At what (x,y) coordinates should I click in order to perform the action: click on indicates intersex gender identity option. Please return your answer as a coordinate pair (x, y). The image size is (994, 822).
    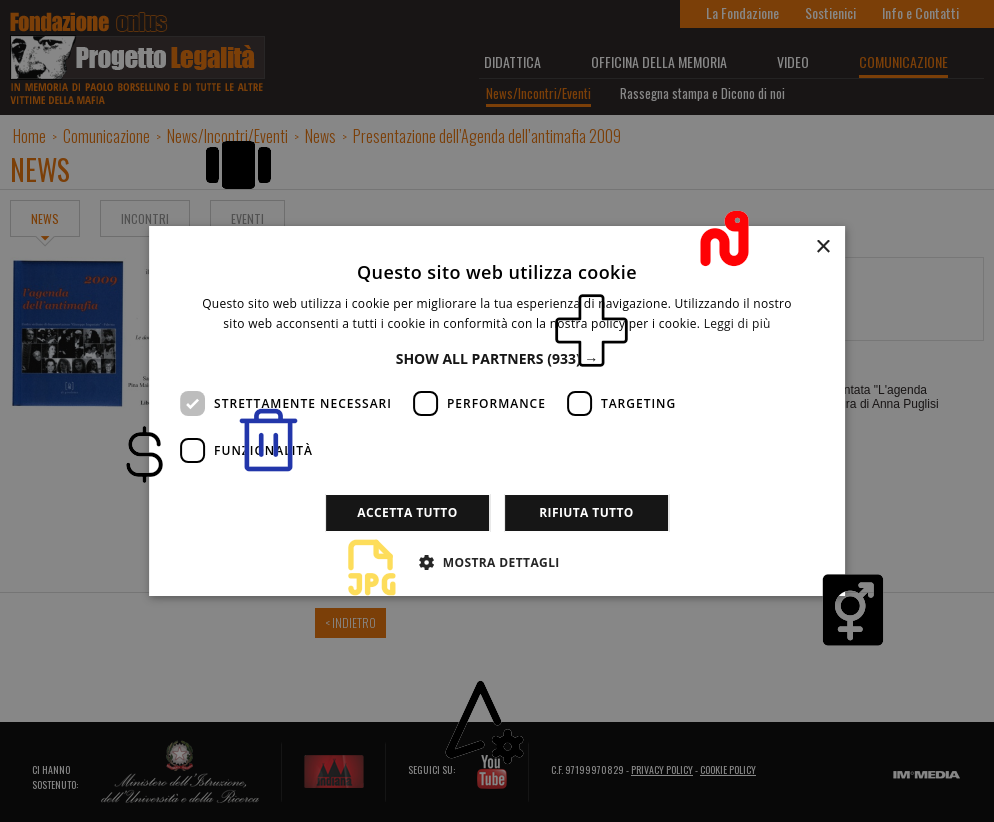
    Looking at the image, I should click on (853, 610).